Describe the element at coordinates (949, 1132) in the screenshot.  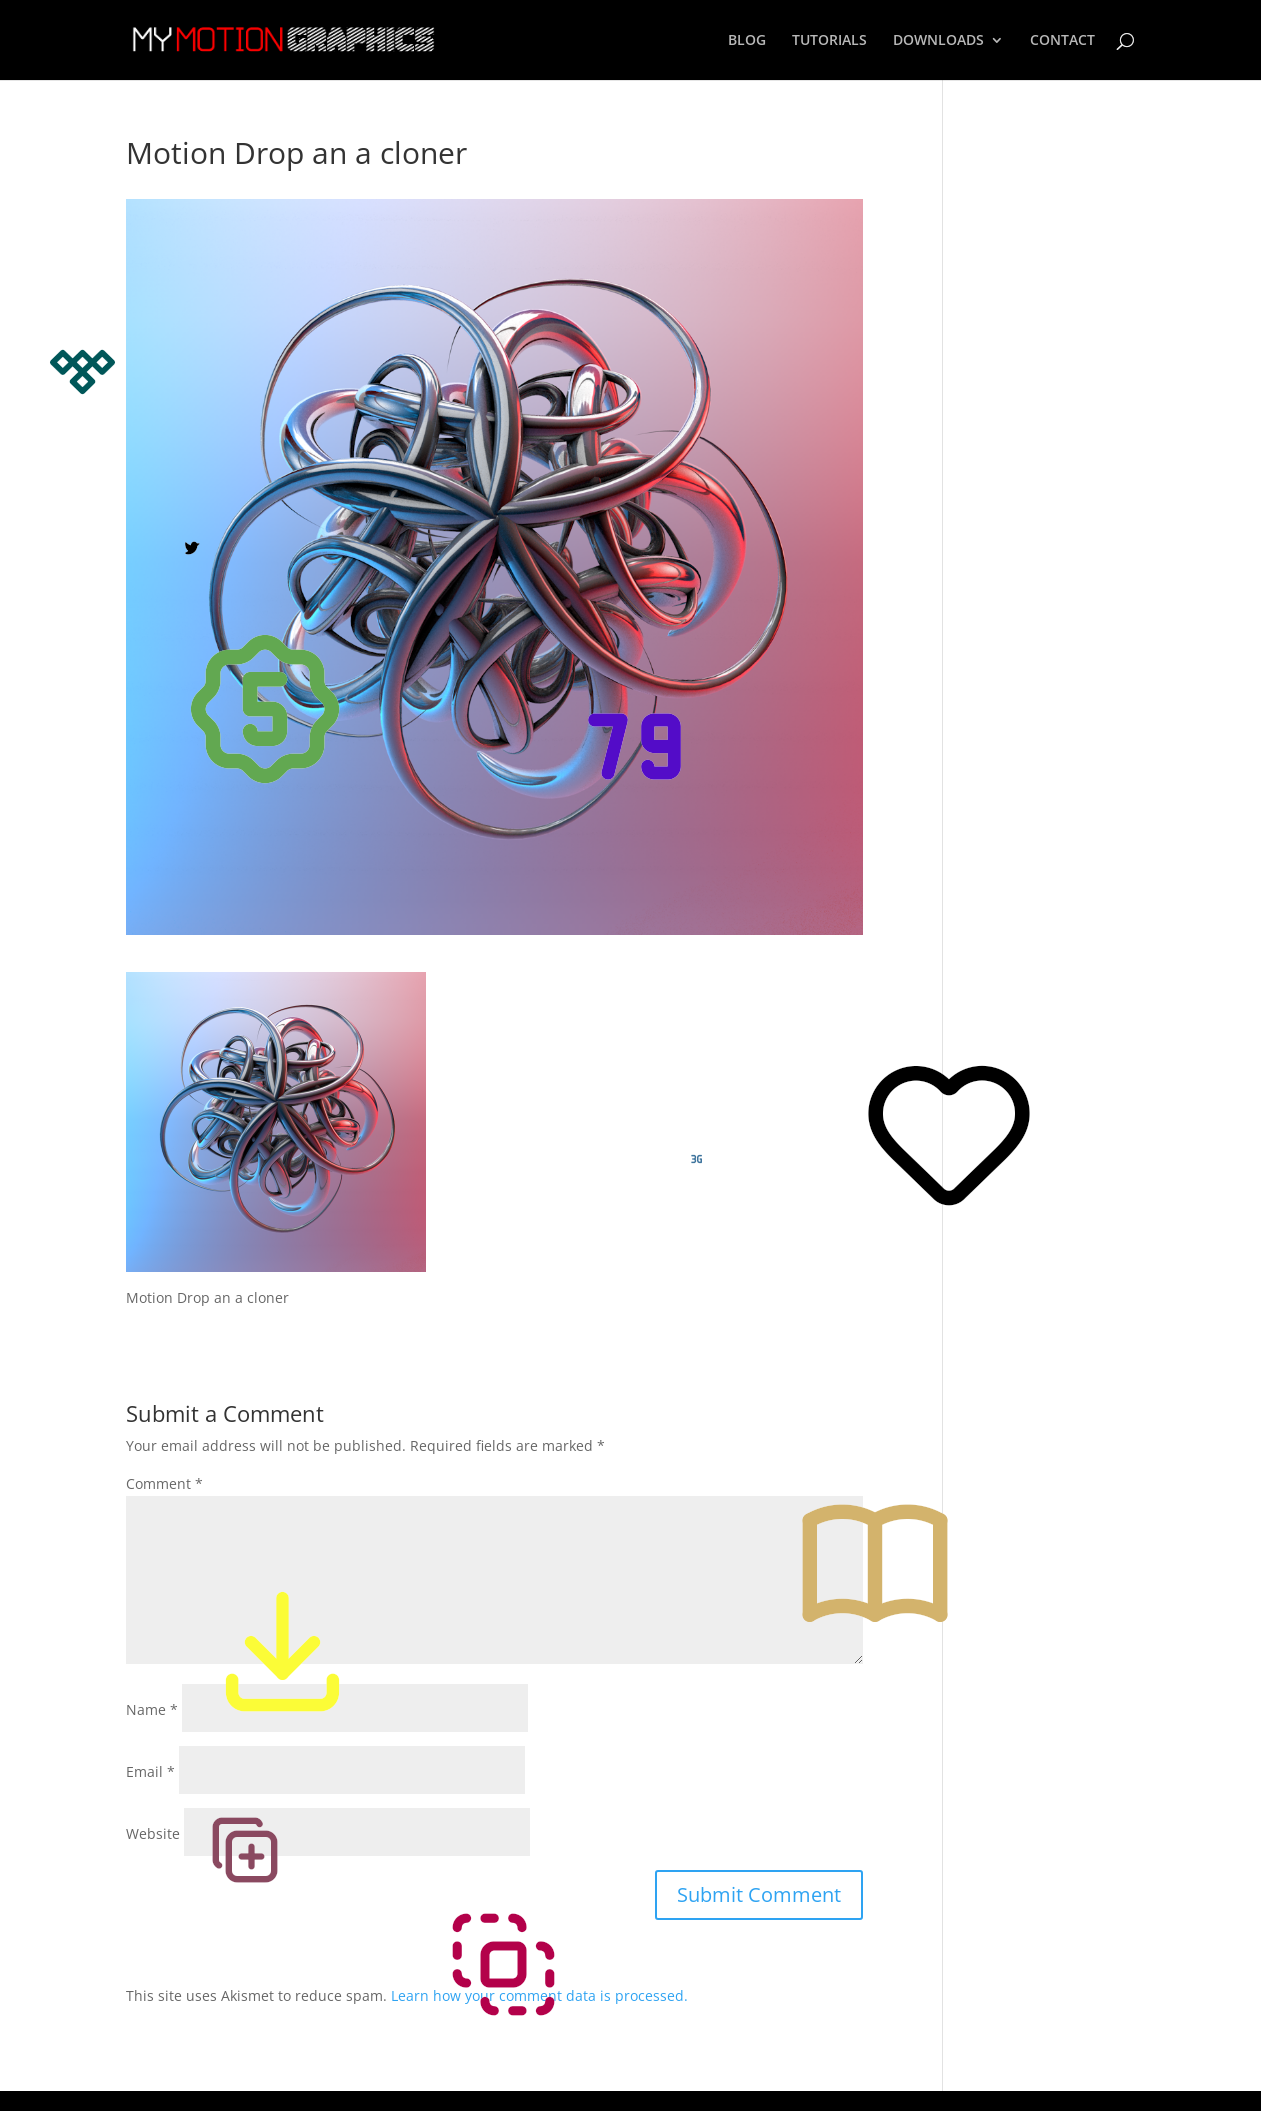
I see `add item to favorites` at that location.